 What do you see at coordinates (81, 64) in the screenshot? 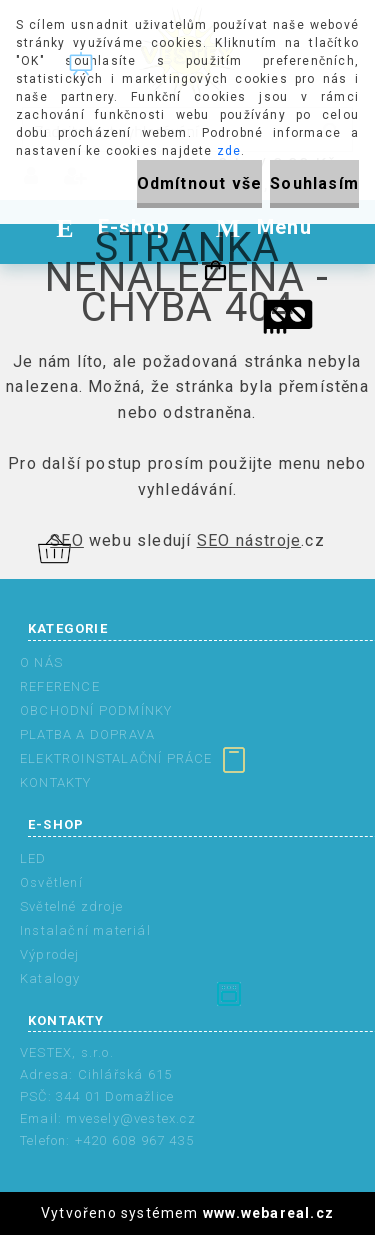
I see `start a presentation or slideshow` at bounding box center [81, 64].